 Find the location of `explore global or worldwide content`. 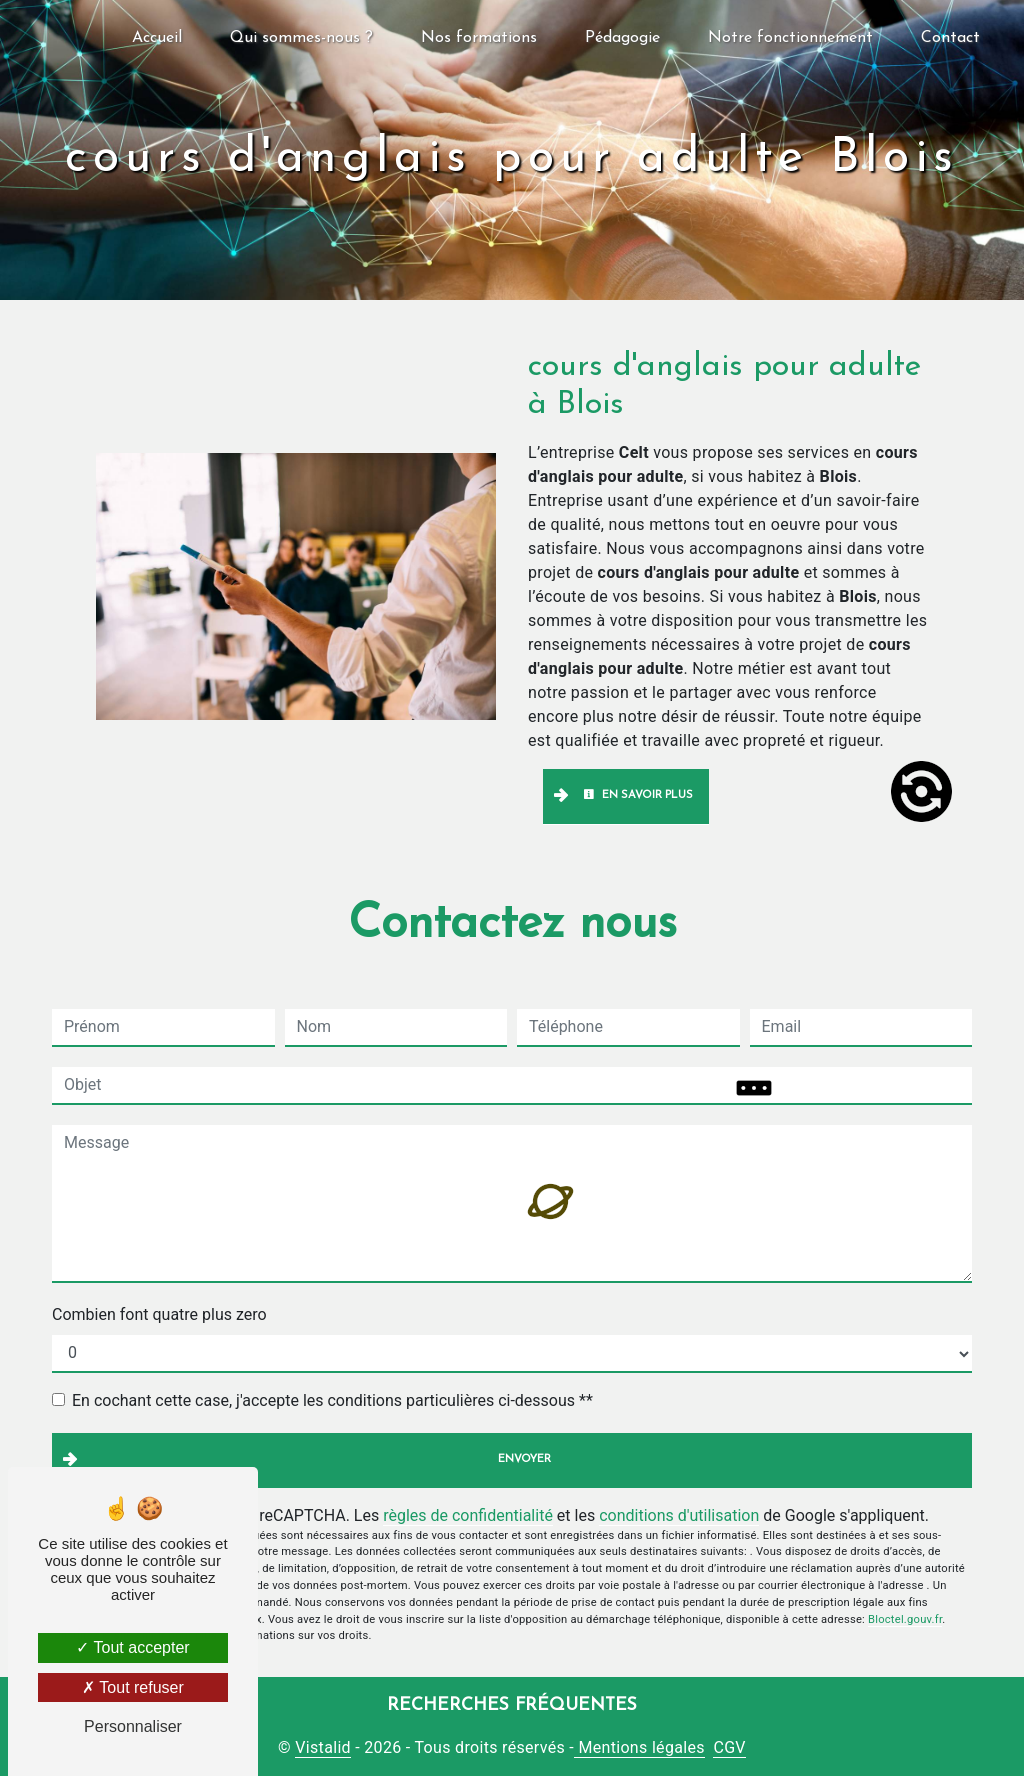

explore global or worldwide content is located at coordinates (550, 1201).